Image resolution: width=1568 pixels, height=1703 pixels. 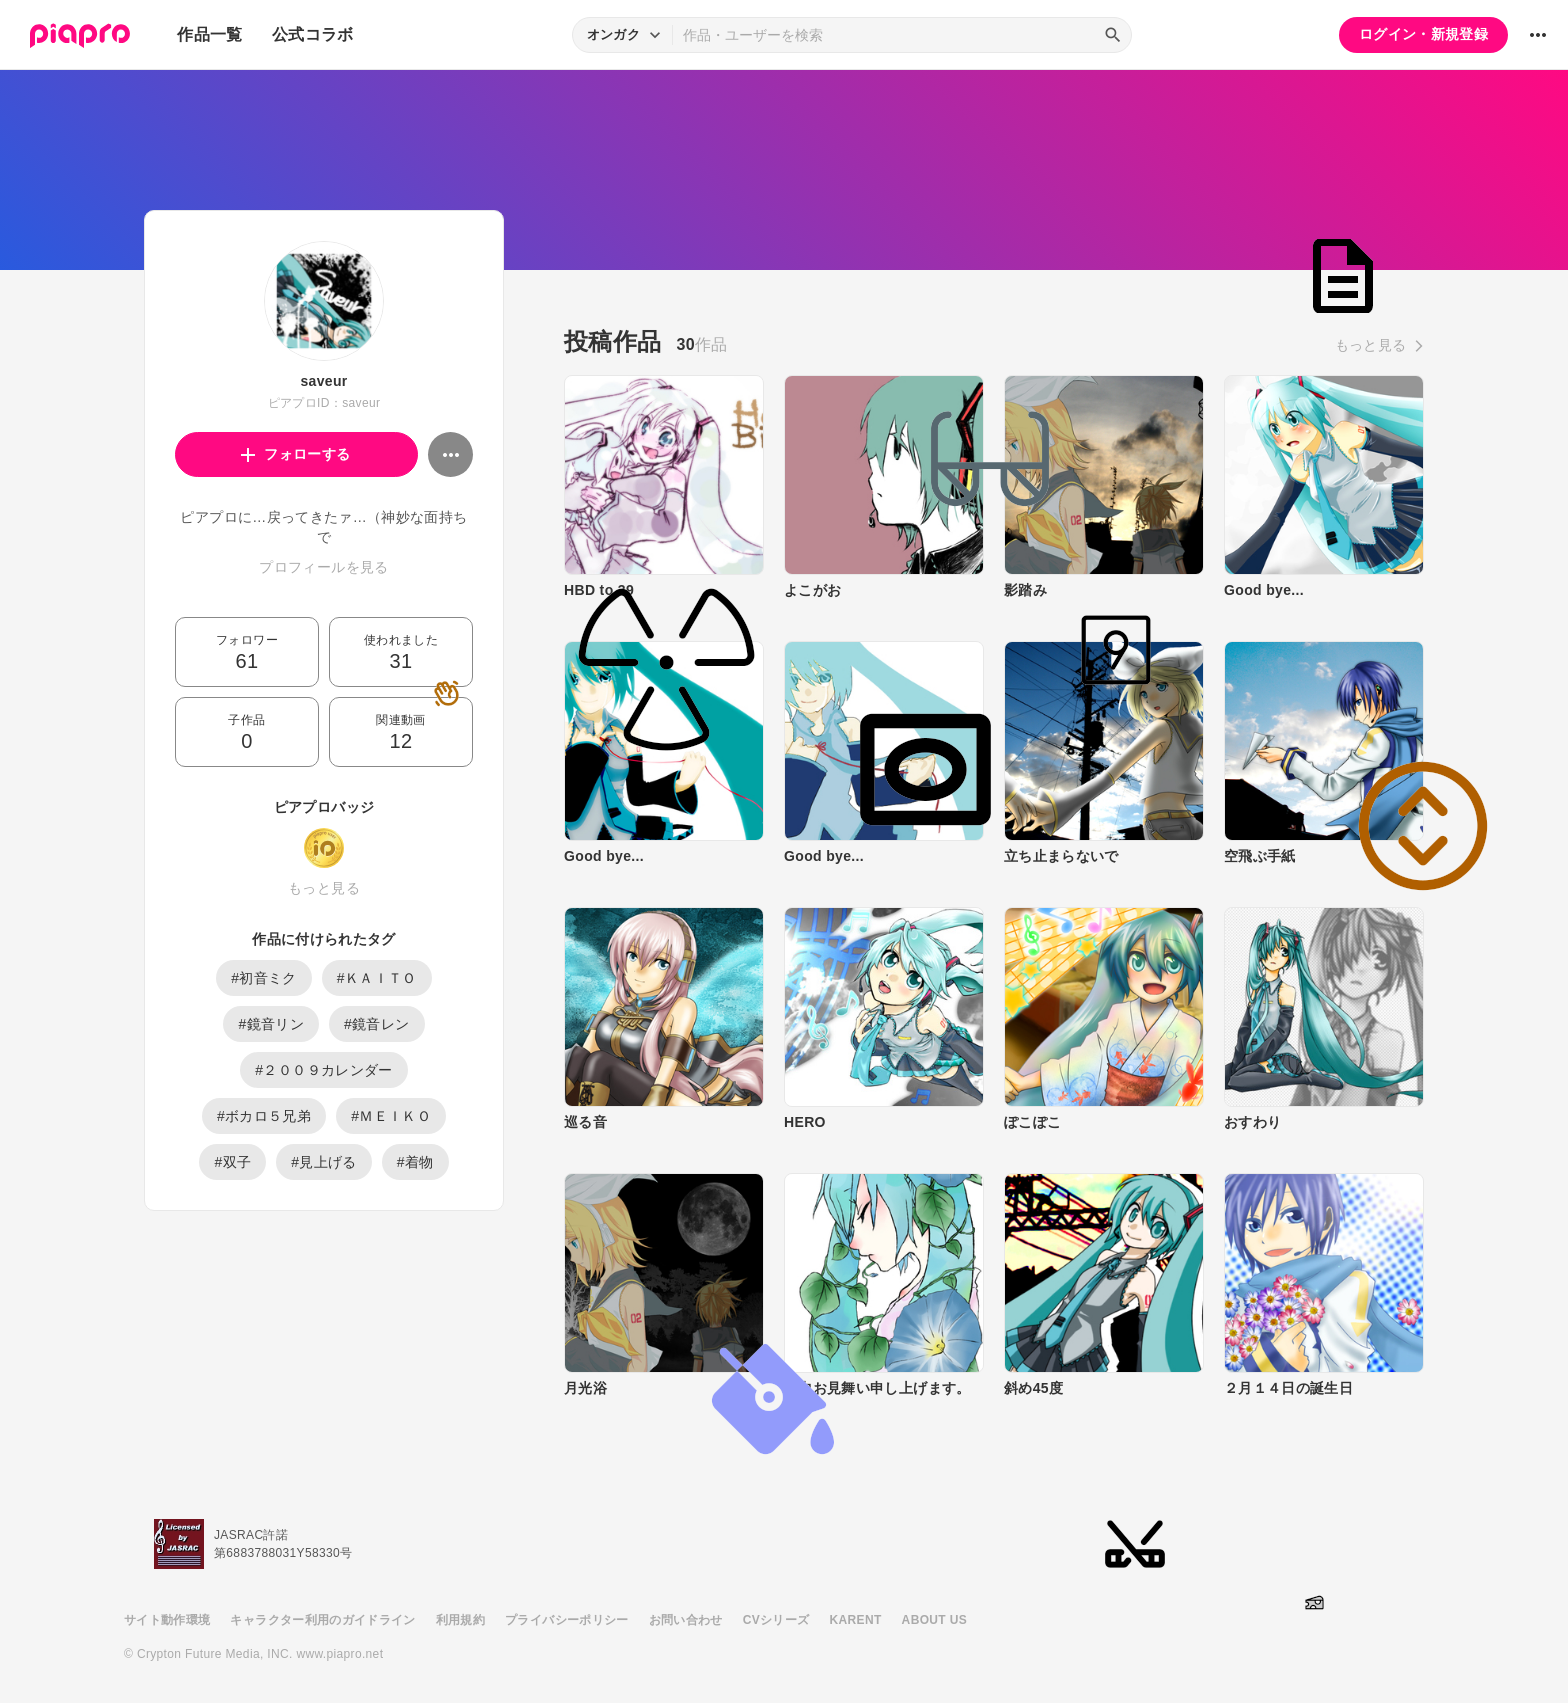 What do you see at coordinates (1116, 650) in the screenshot?
I see `select or input the number nine` at bounding box center [1116, 650].